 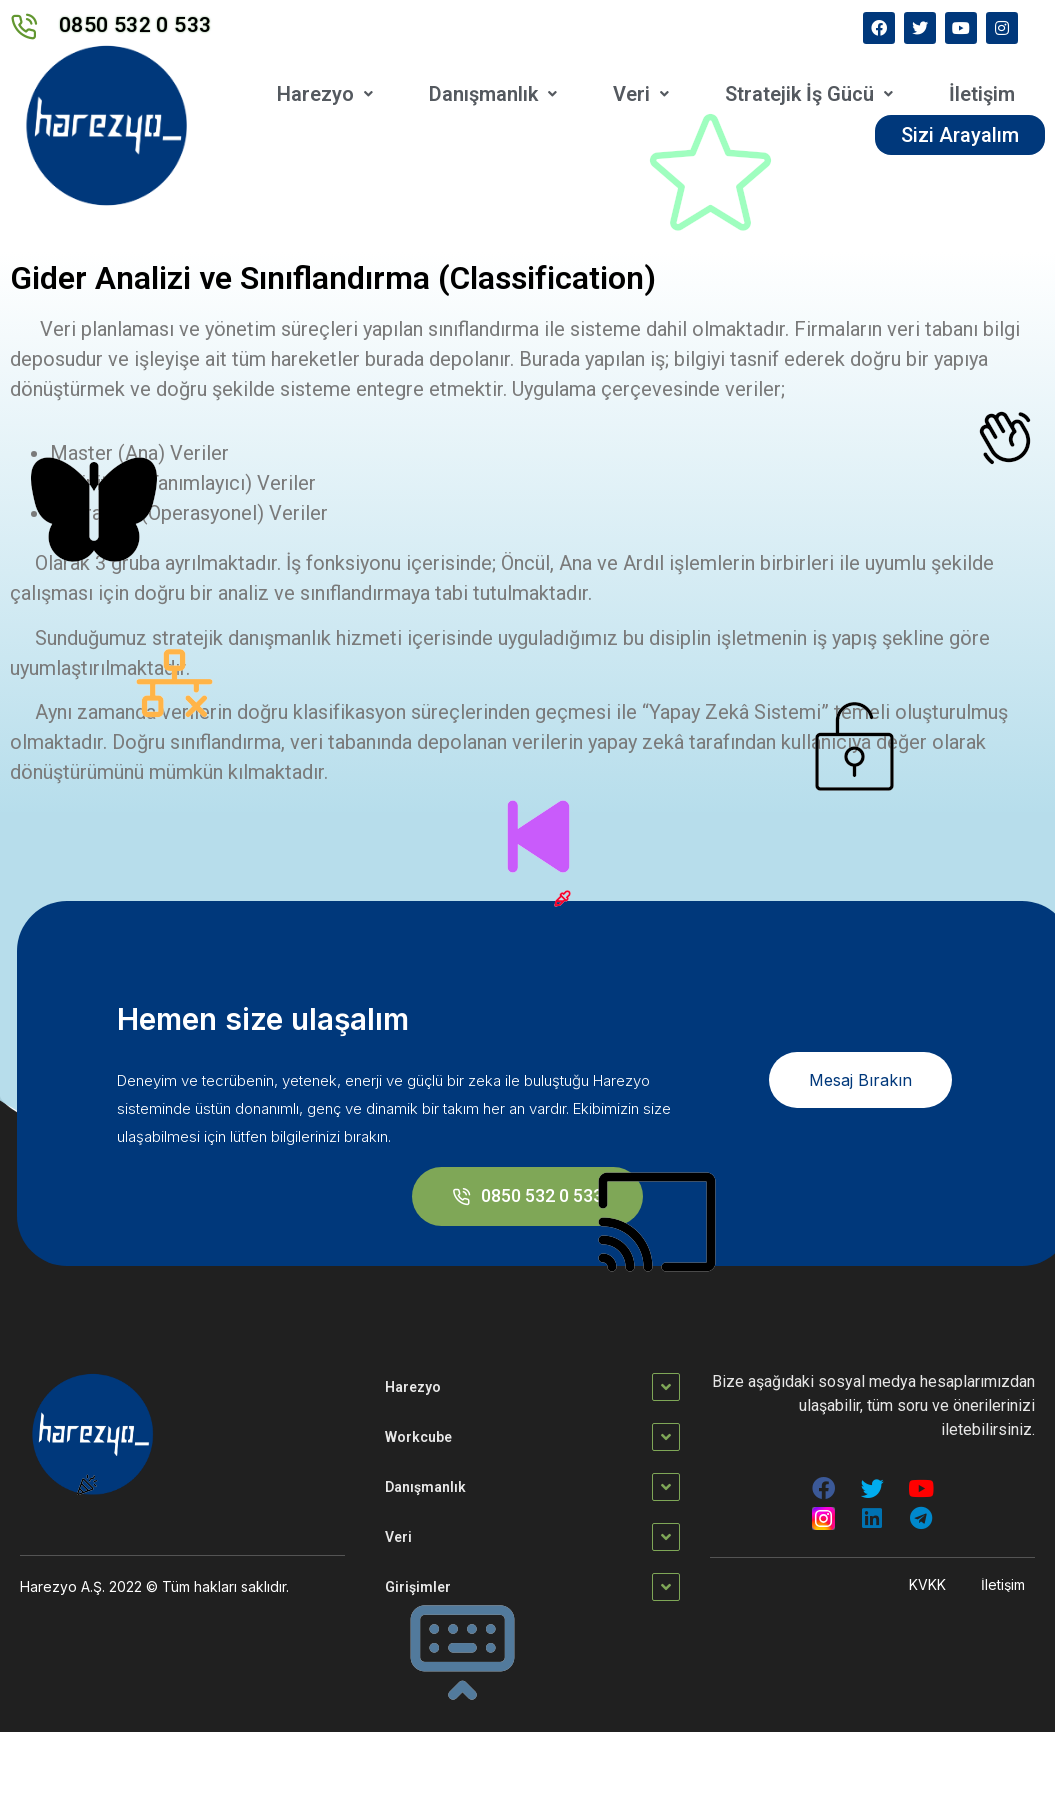 What do you see at coordinates (657, 1222) in the screenshot?
I see `cast your screen to another device` at bounding box center [657, 1222].